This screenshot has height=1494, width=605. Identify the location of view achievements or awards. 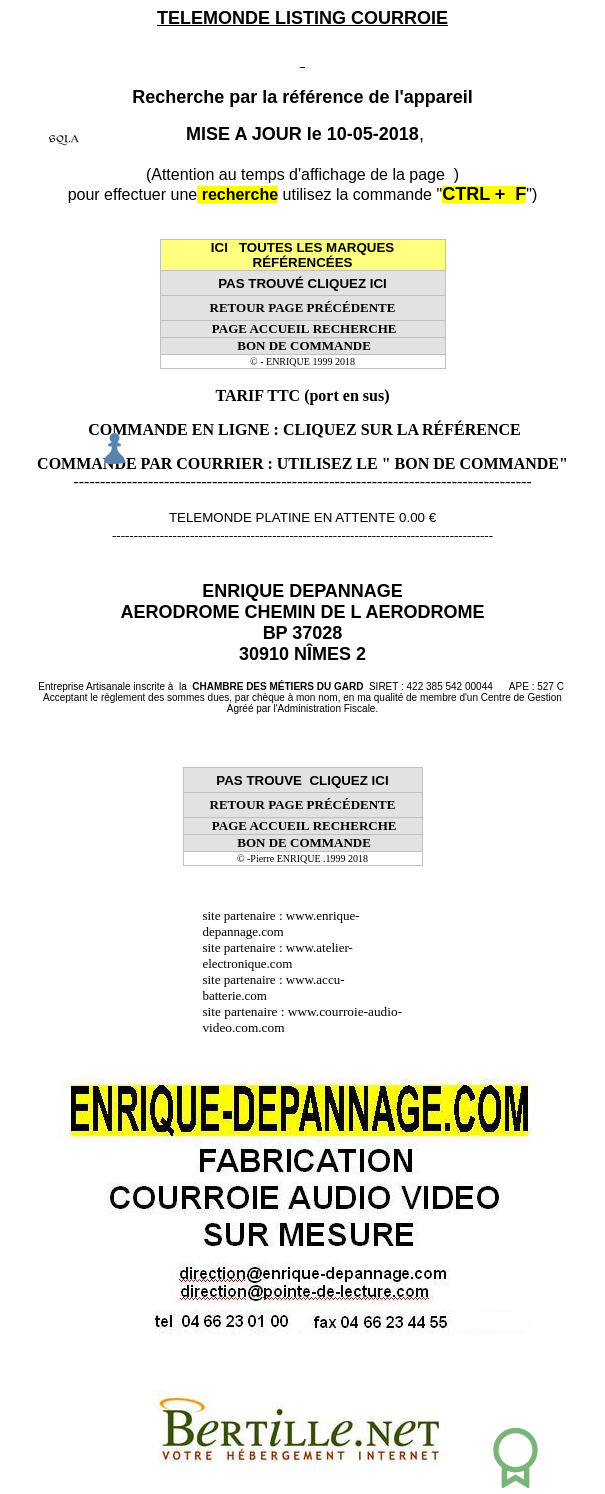
(515, 1458).